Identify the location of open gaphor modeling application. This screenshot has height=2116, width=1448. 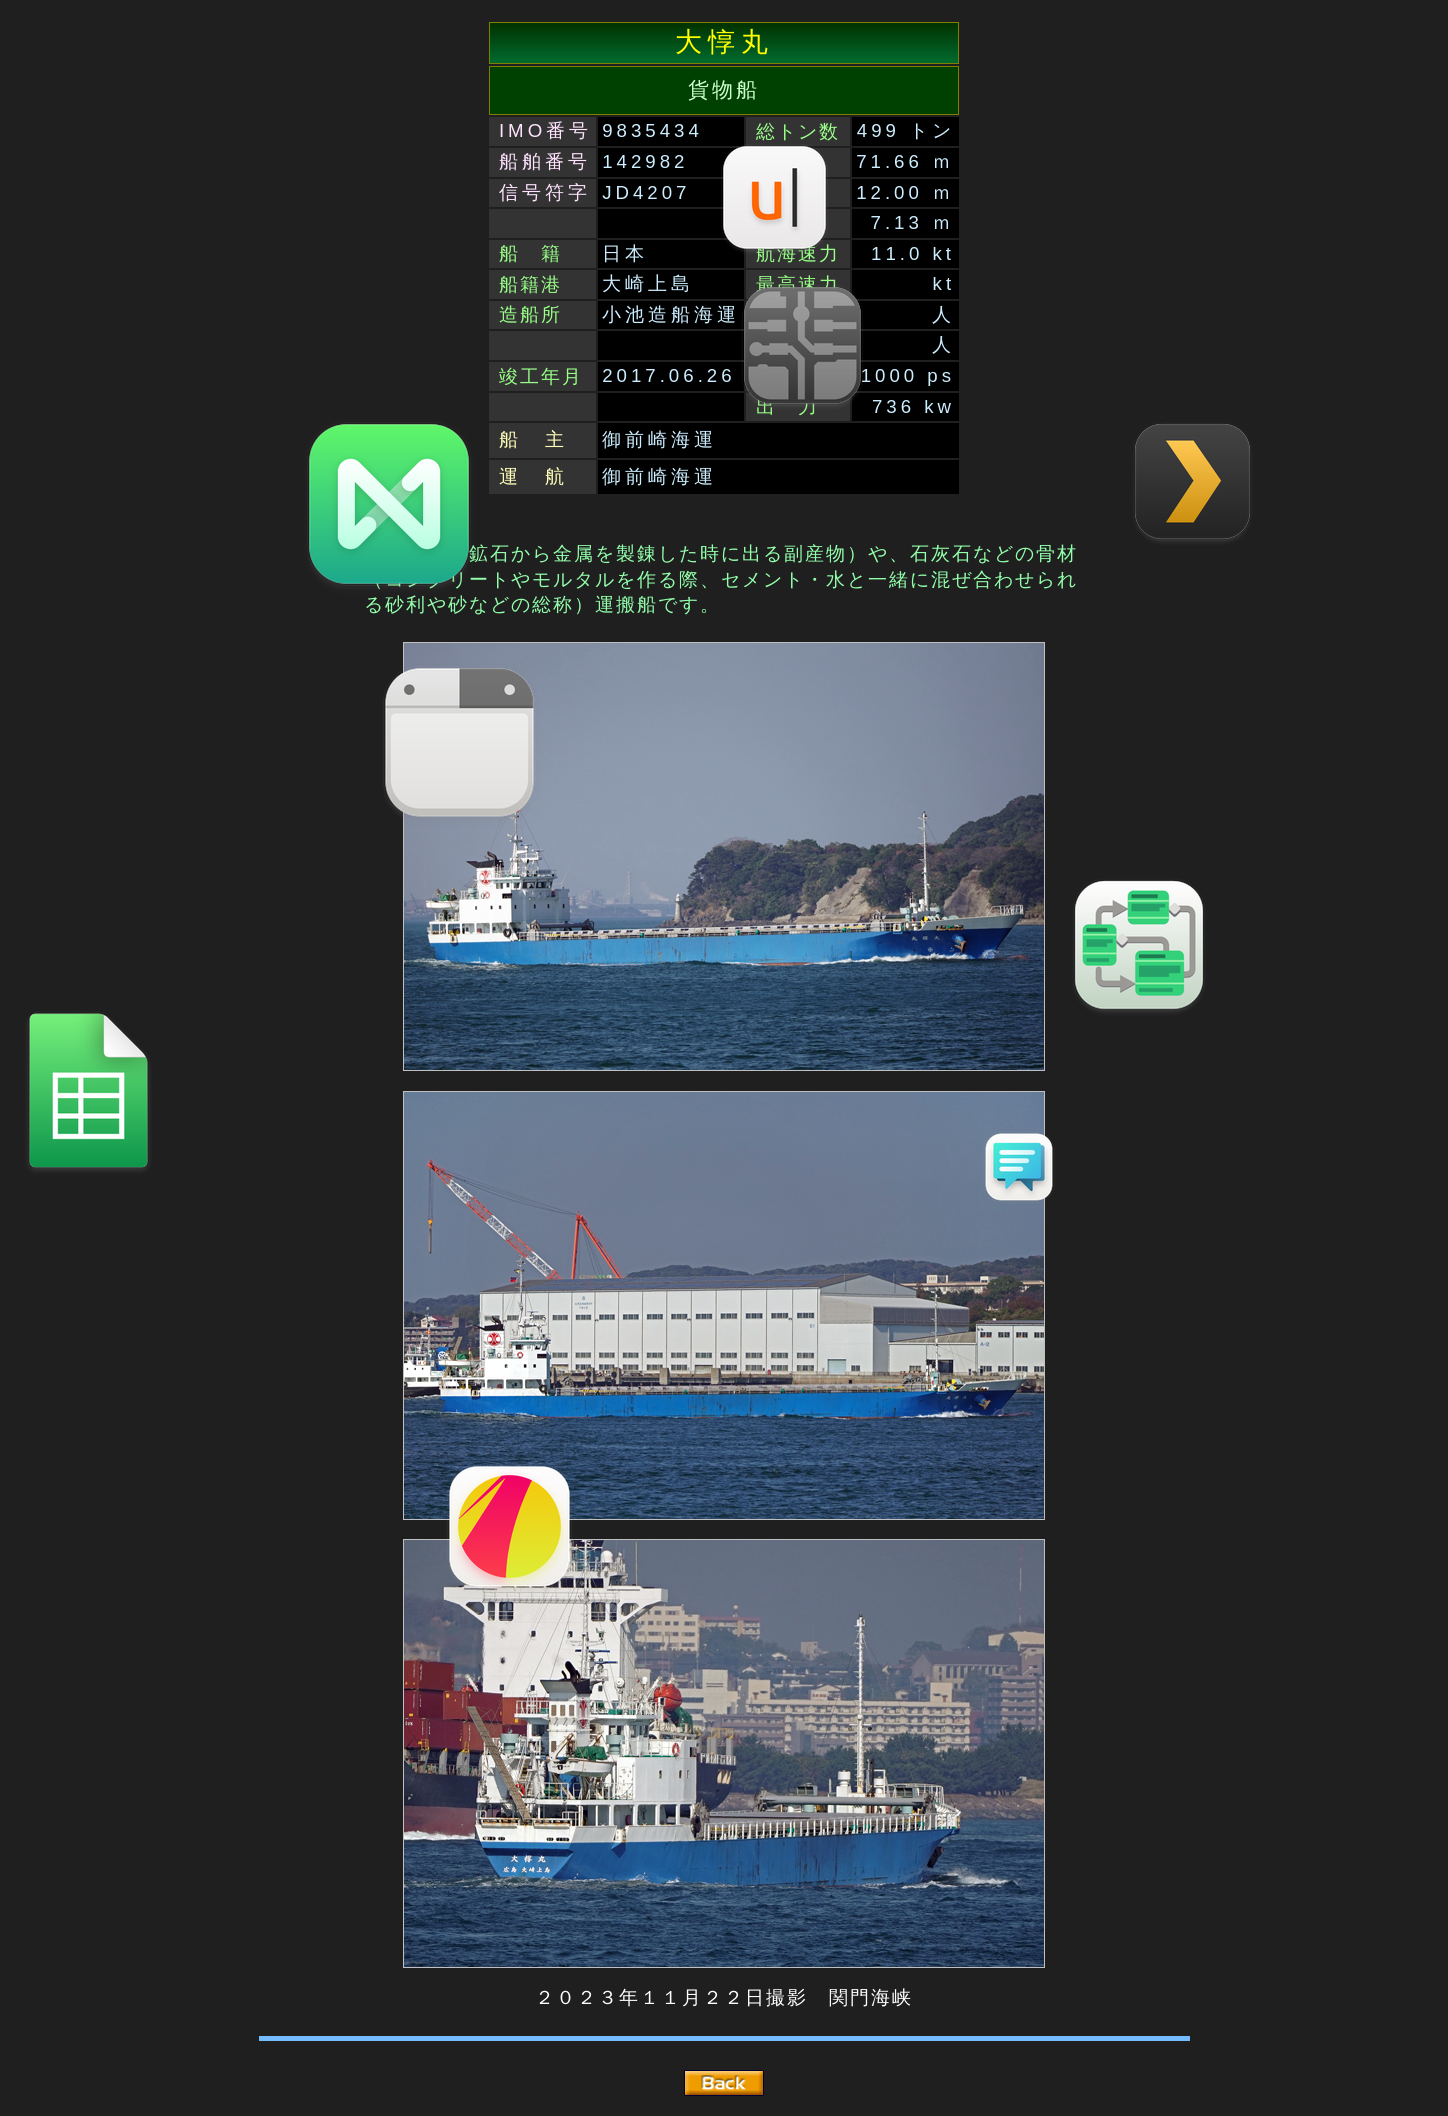
(1139, 945).